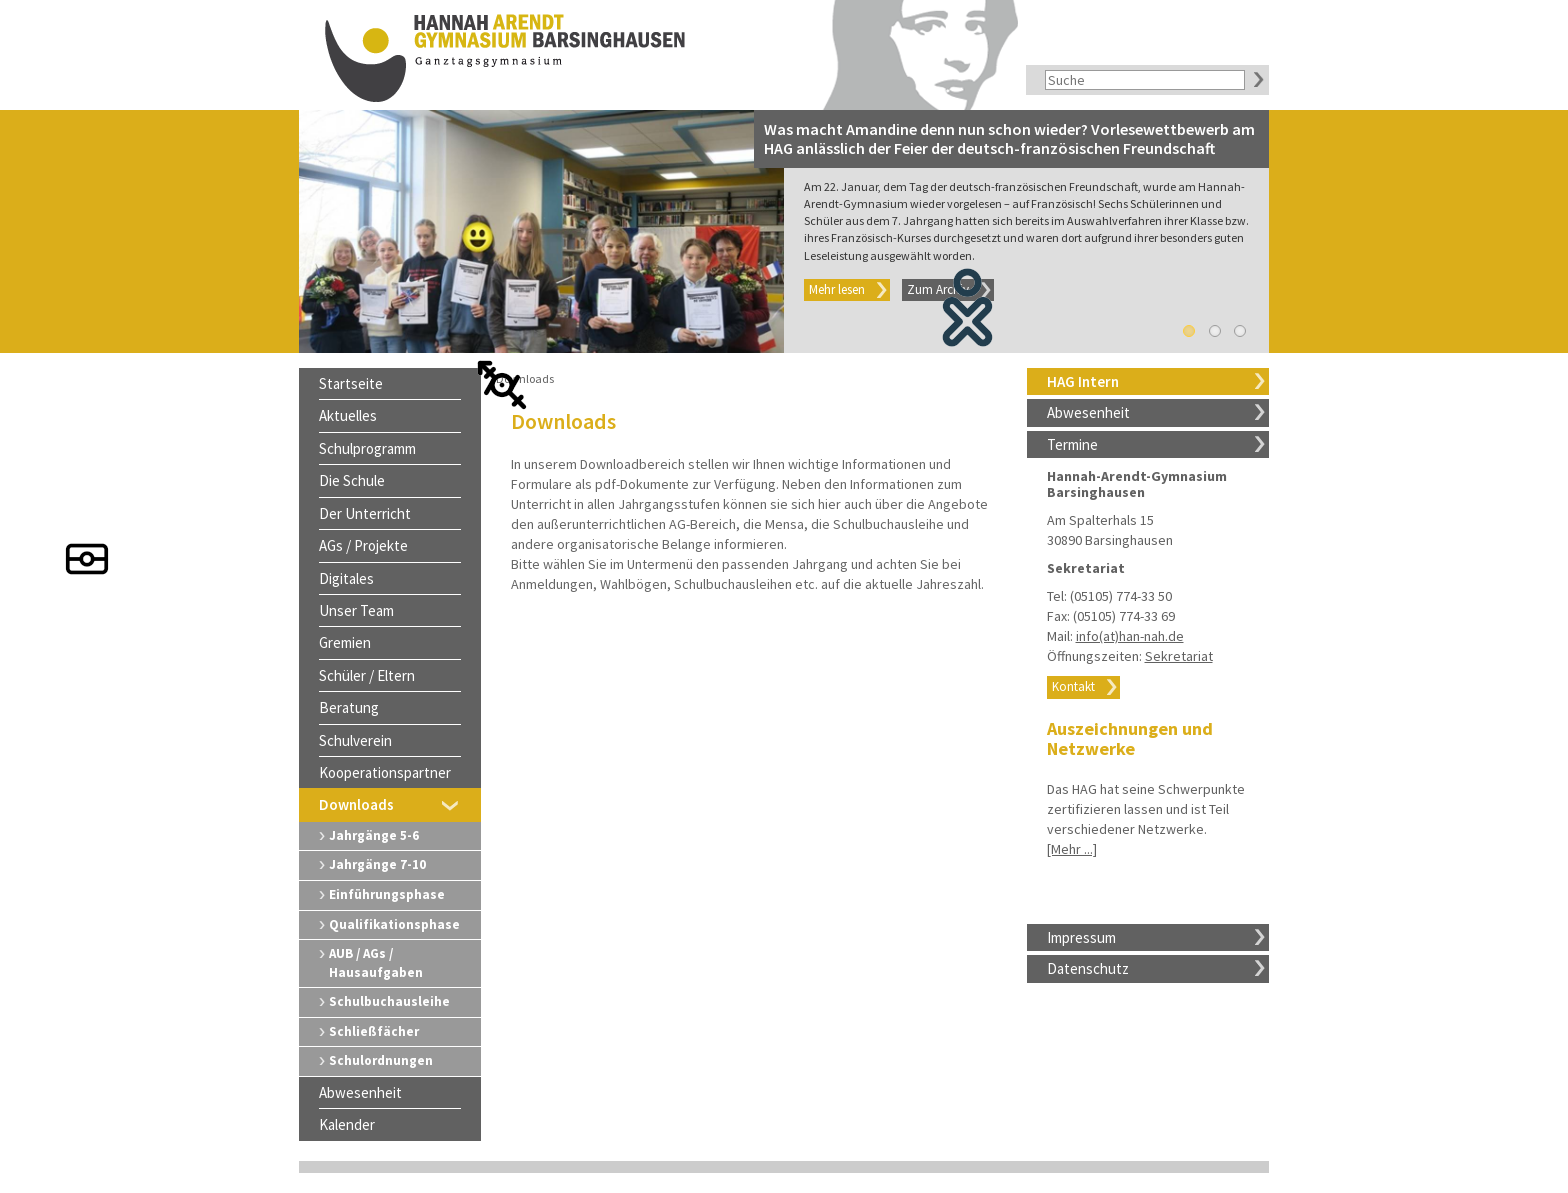 The height and width of the screenshot is (1193, 1568). What do you see at coordinates (502, 385) in the screenshot?
I see `indicates genderfluid identity option` at bounding box center [502, 385].